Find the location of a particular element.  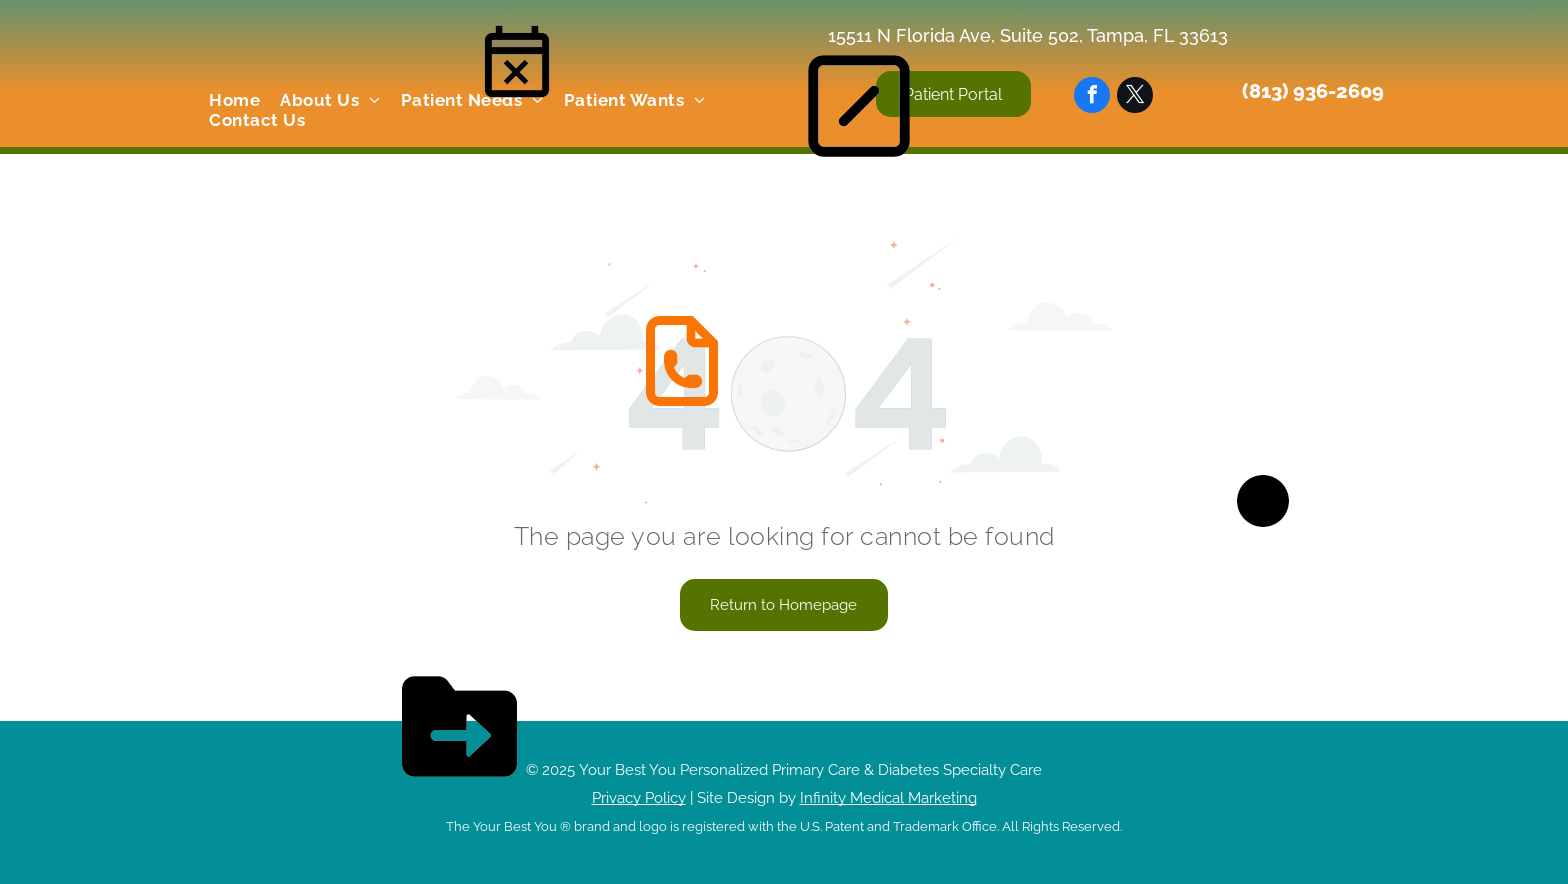

indicates a busy or unavailable event is located at coordinates (517, 65).